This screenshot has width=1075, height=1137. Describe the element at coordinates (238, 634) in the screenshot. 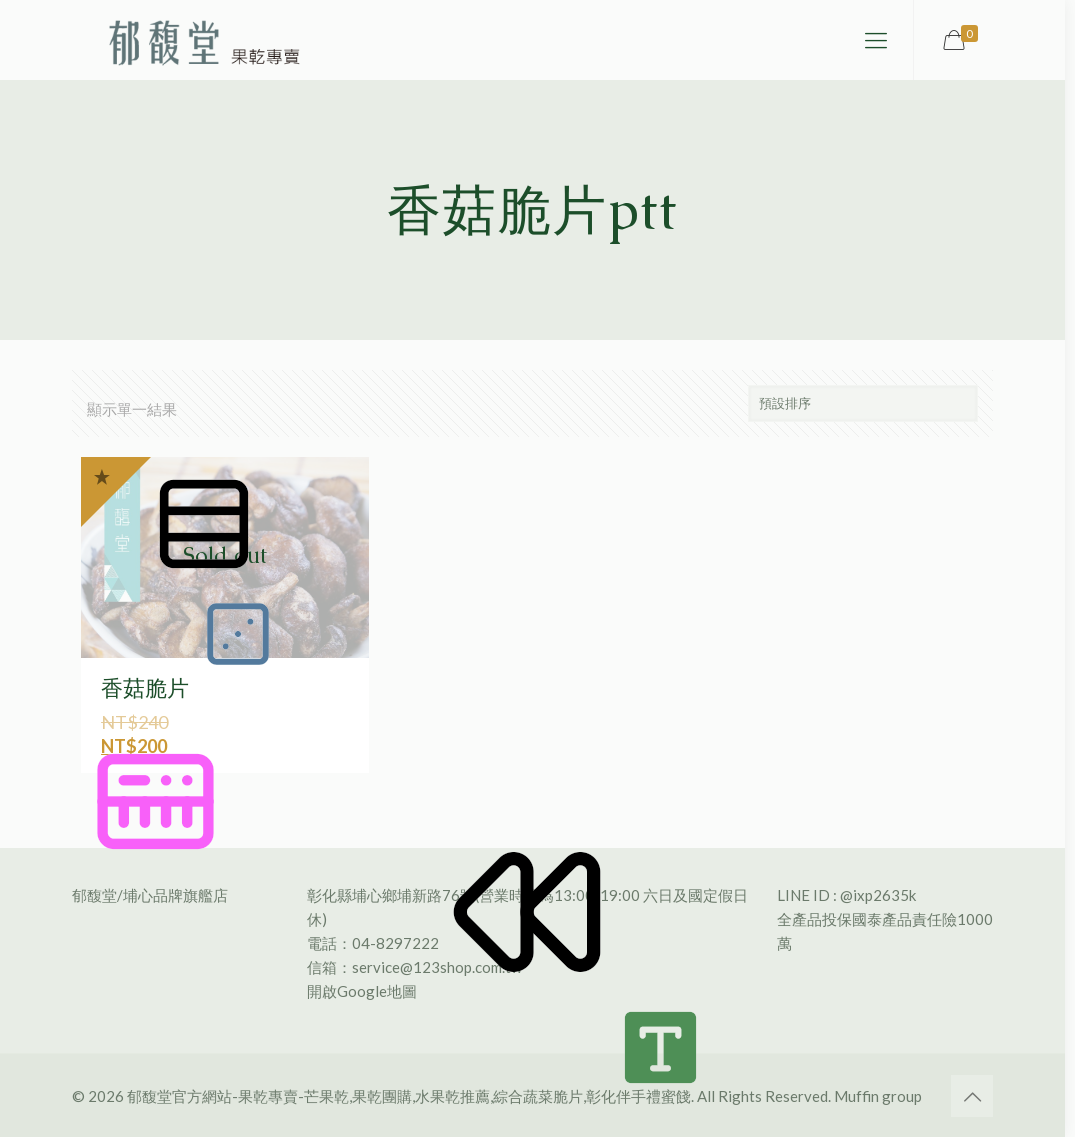

I see `randomize or shuffle content` at that location.